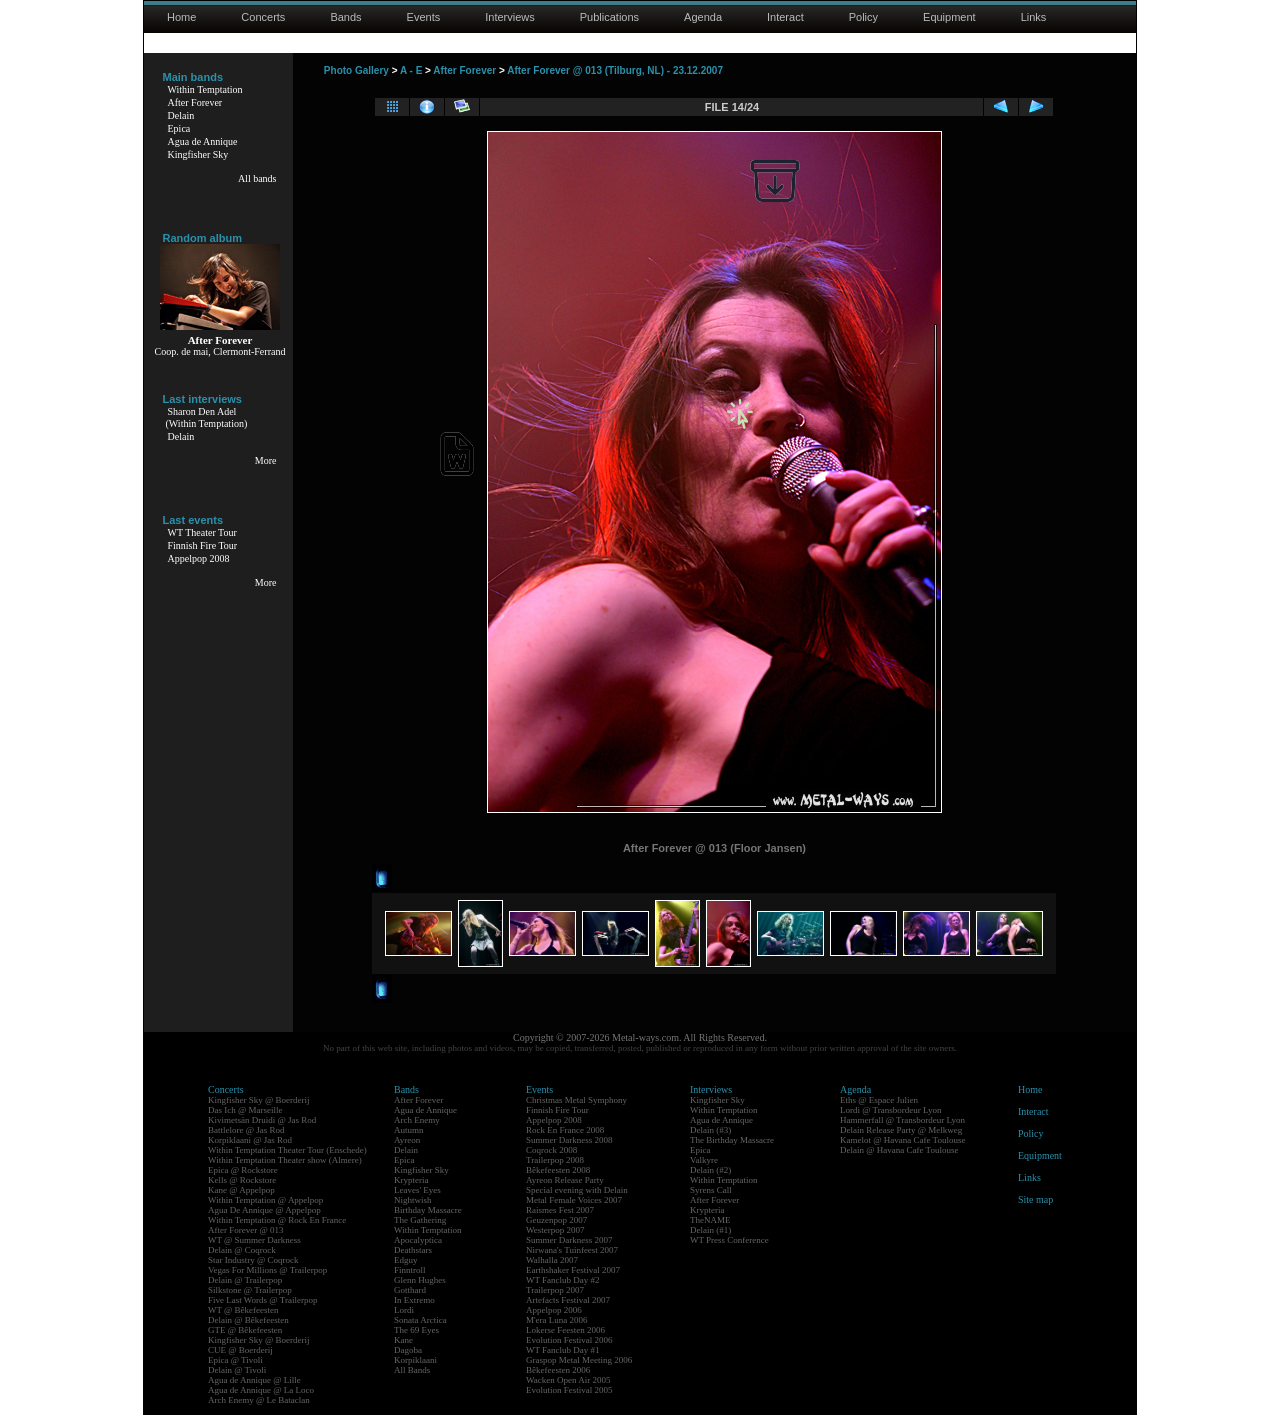  Describe the element at coordinates (457, 454) in the screenshot. I see `open a Microsoft Word document` at that location.